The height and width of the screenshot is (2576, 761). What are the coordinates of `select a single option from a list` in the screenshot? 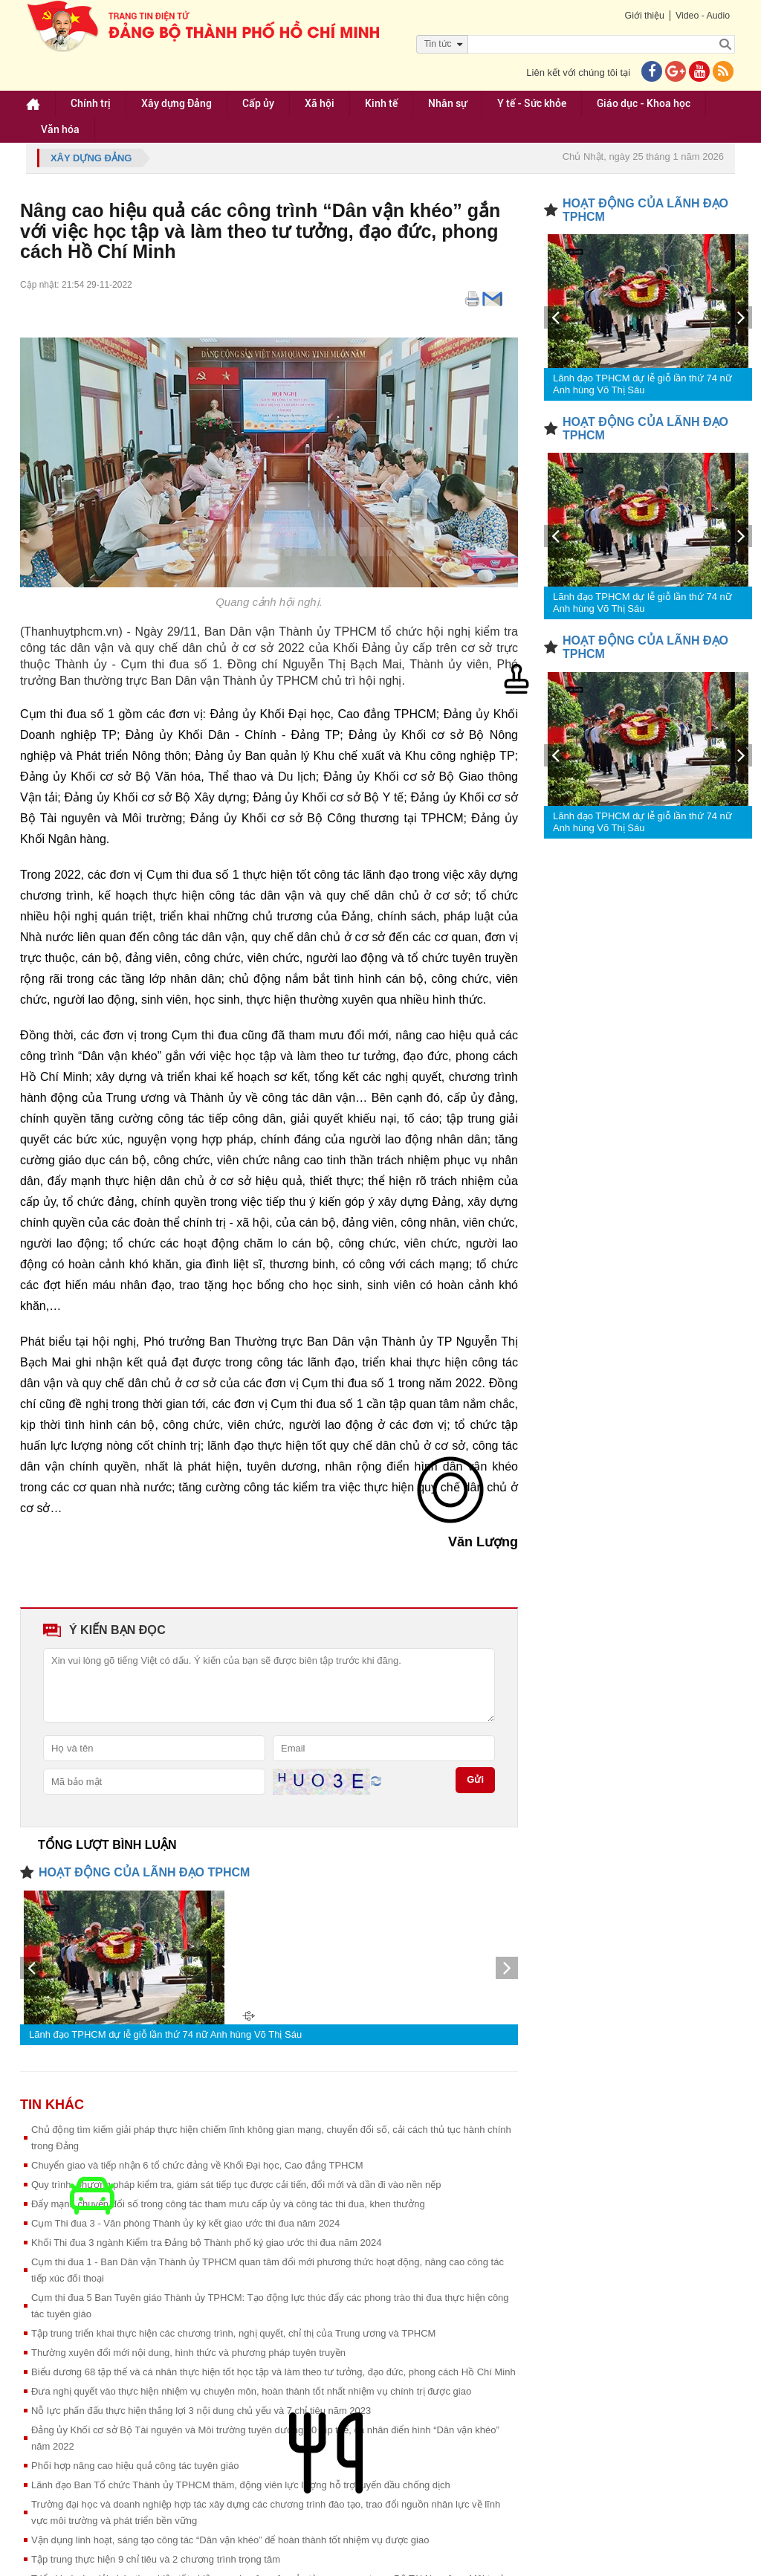 It's located at (450, 1490).